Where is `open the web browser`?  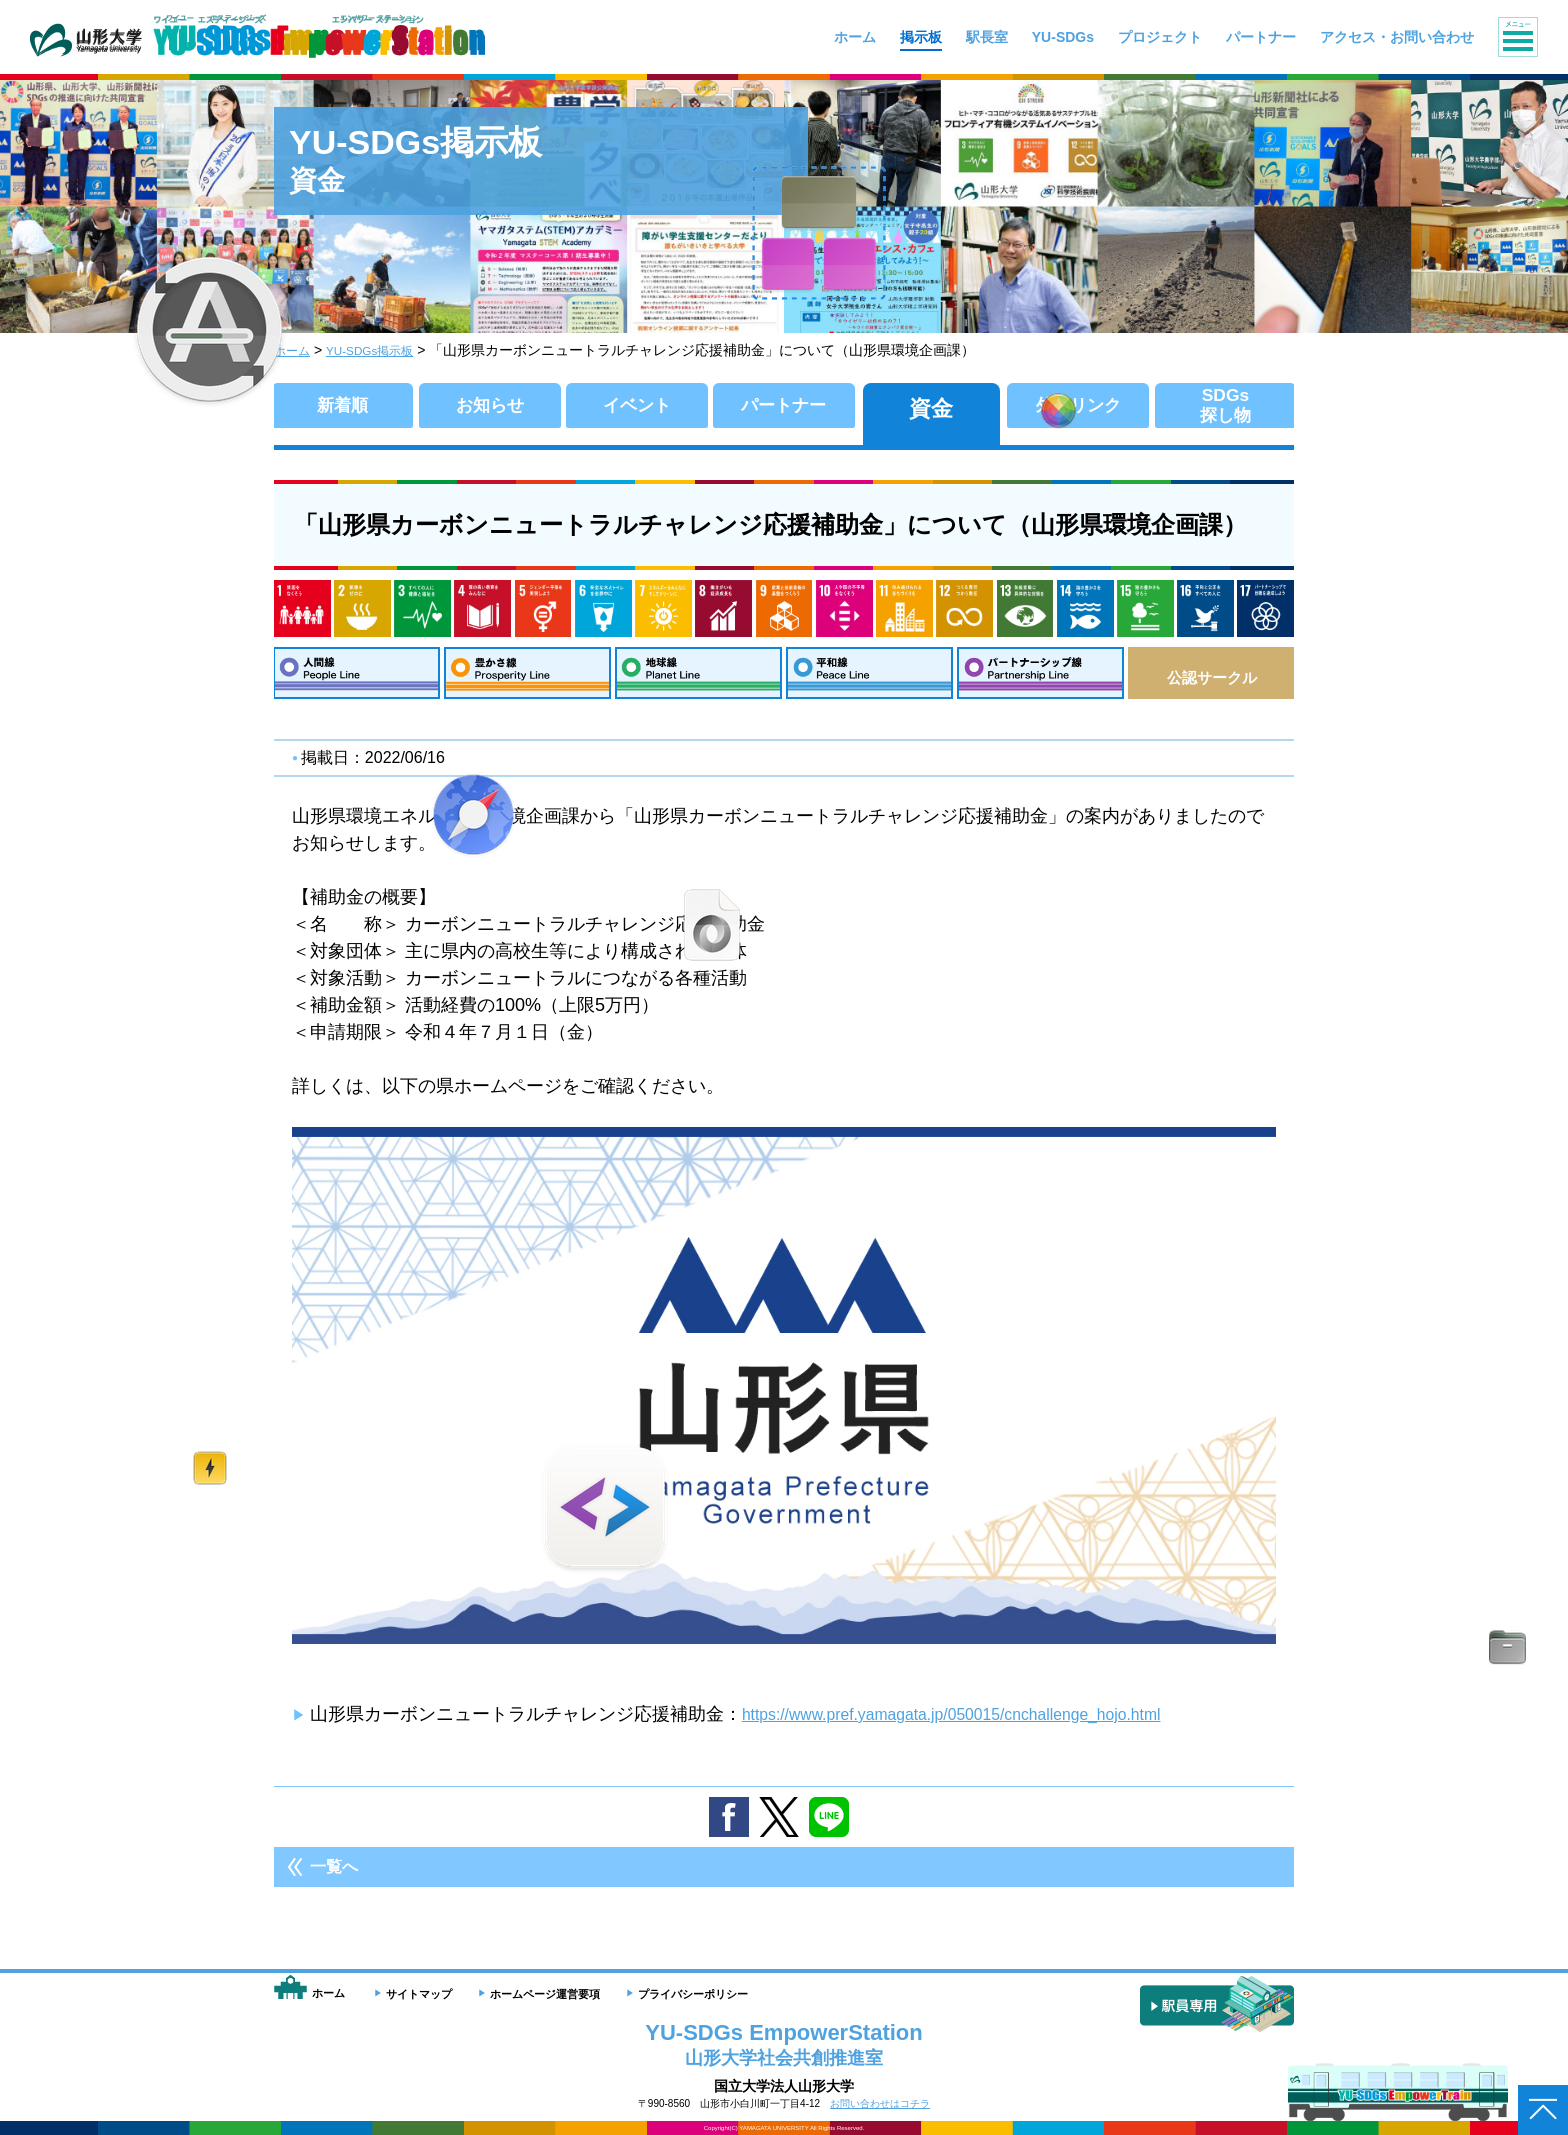 open the web browser is located at coordinates (473, 814).